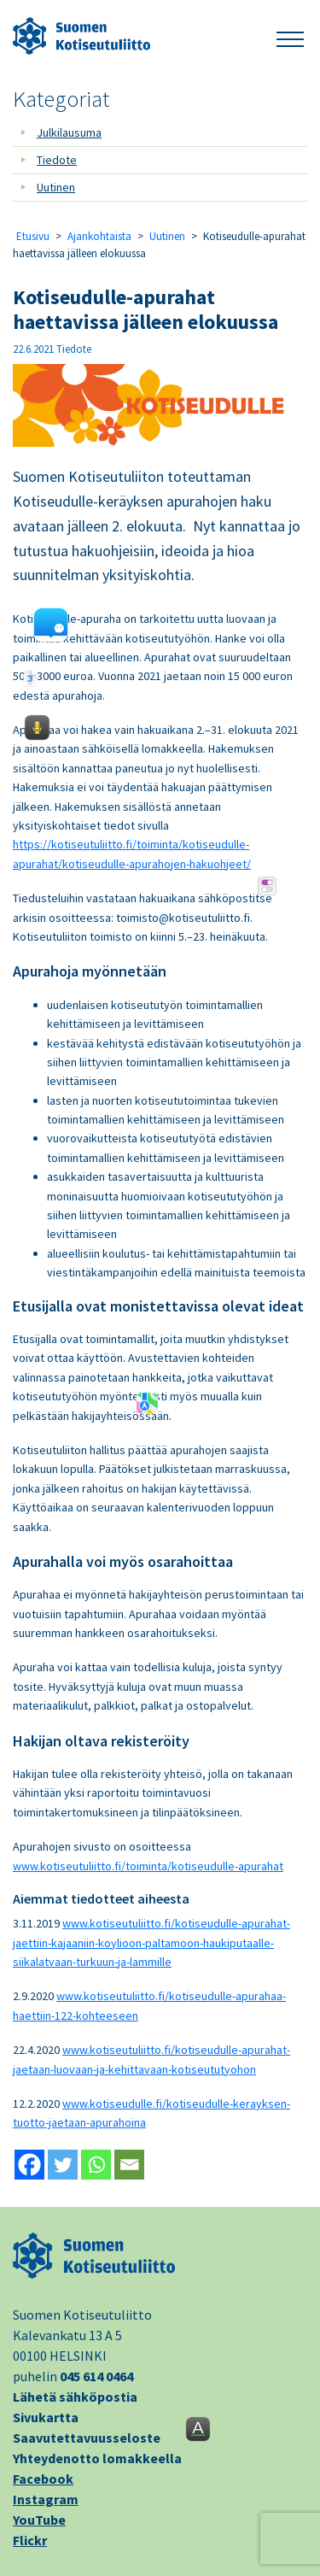 The image size is (320, 2576). What do you see at coordinates (267, 886) in the screenshot?
I see `open gnome tweaks to customize desktop settings` at bounding box center [267, 886].